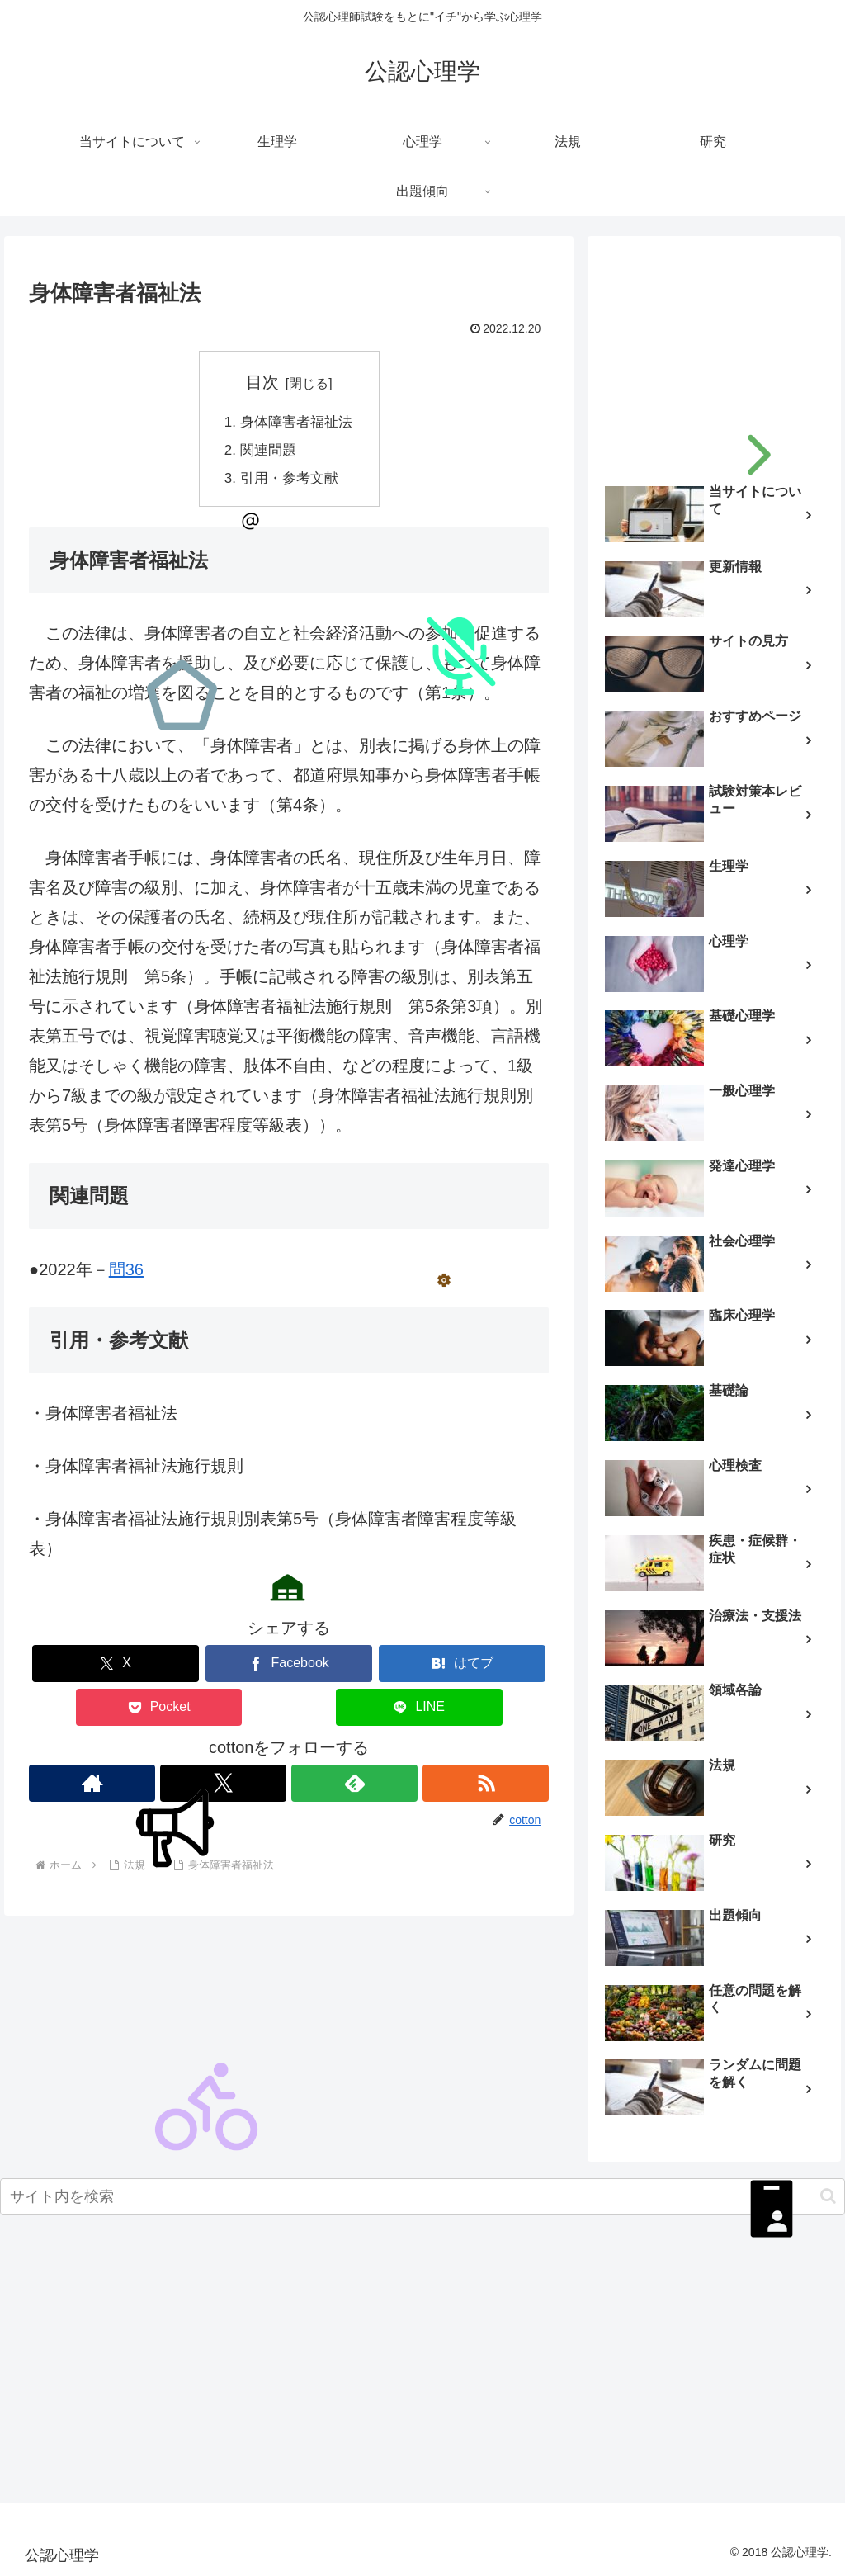 Image resolution: width=845 pixels, height=2576 pixels. Describe the element at coordinates (175, 1828) in the screenshot. I see `make an announcement or broadcast` at that location.